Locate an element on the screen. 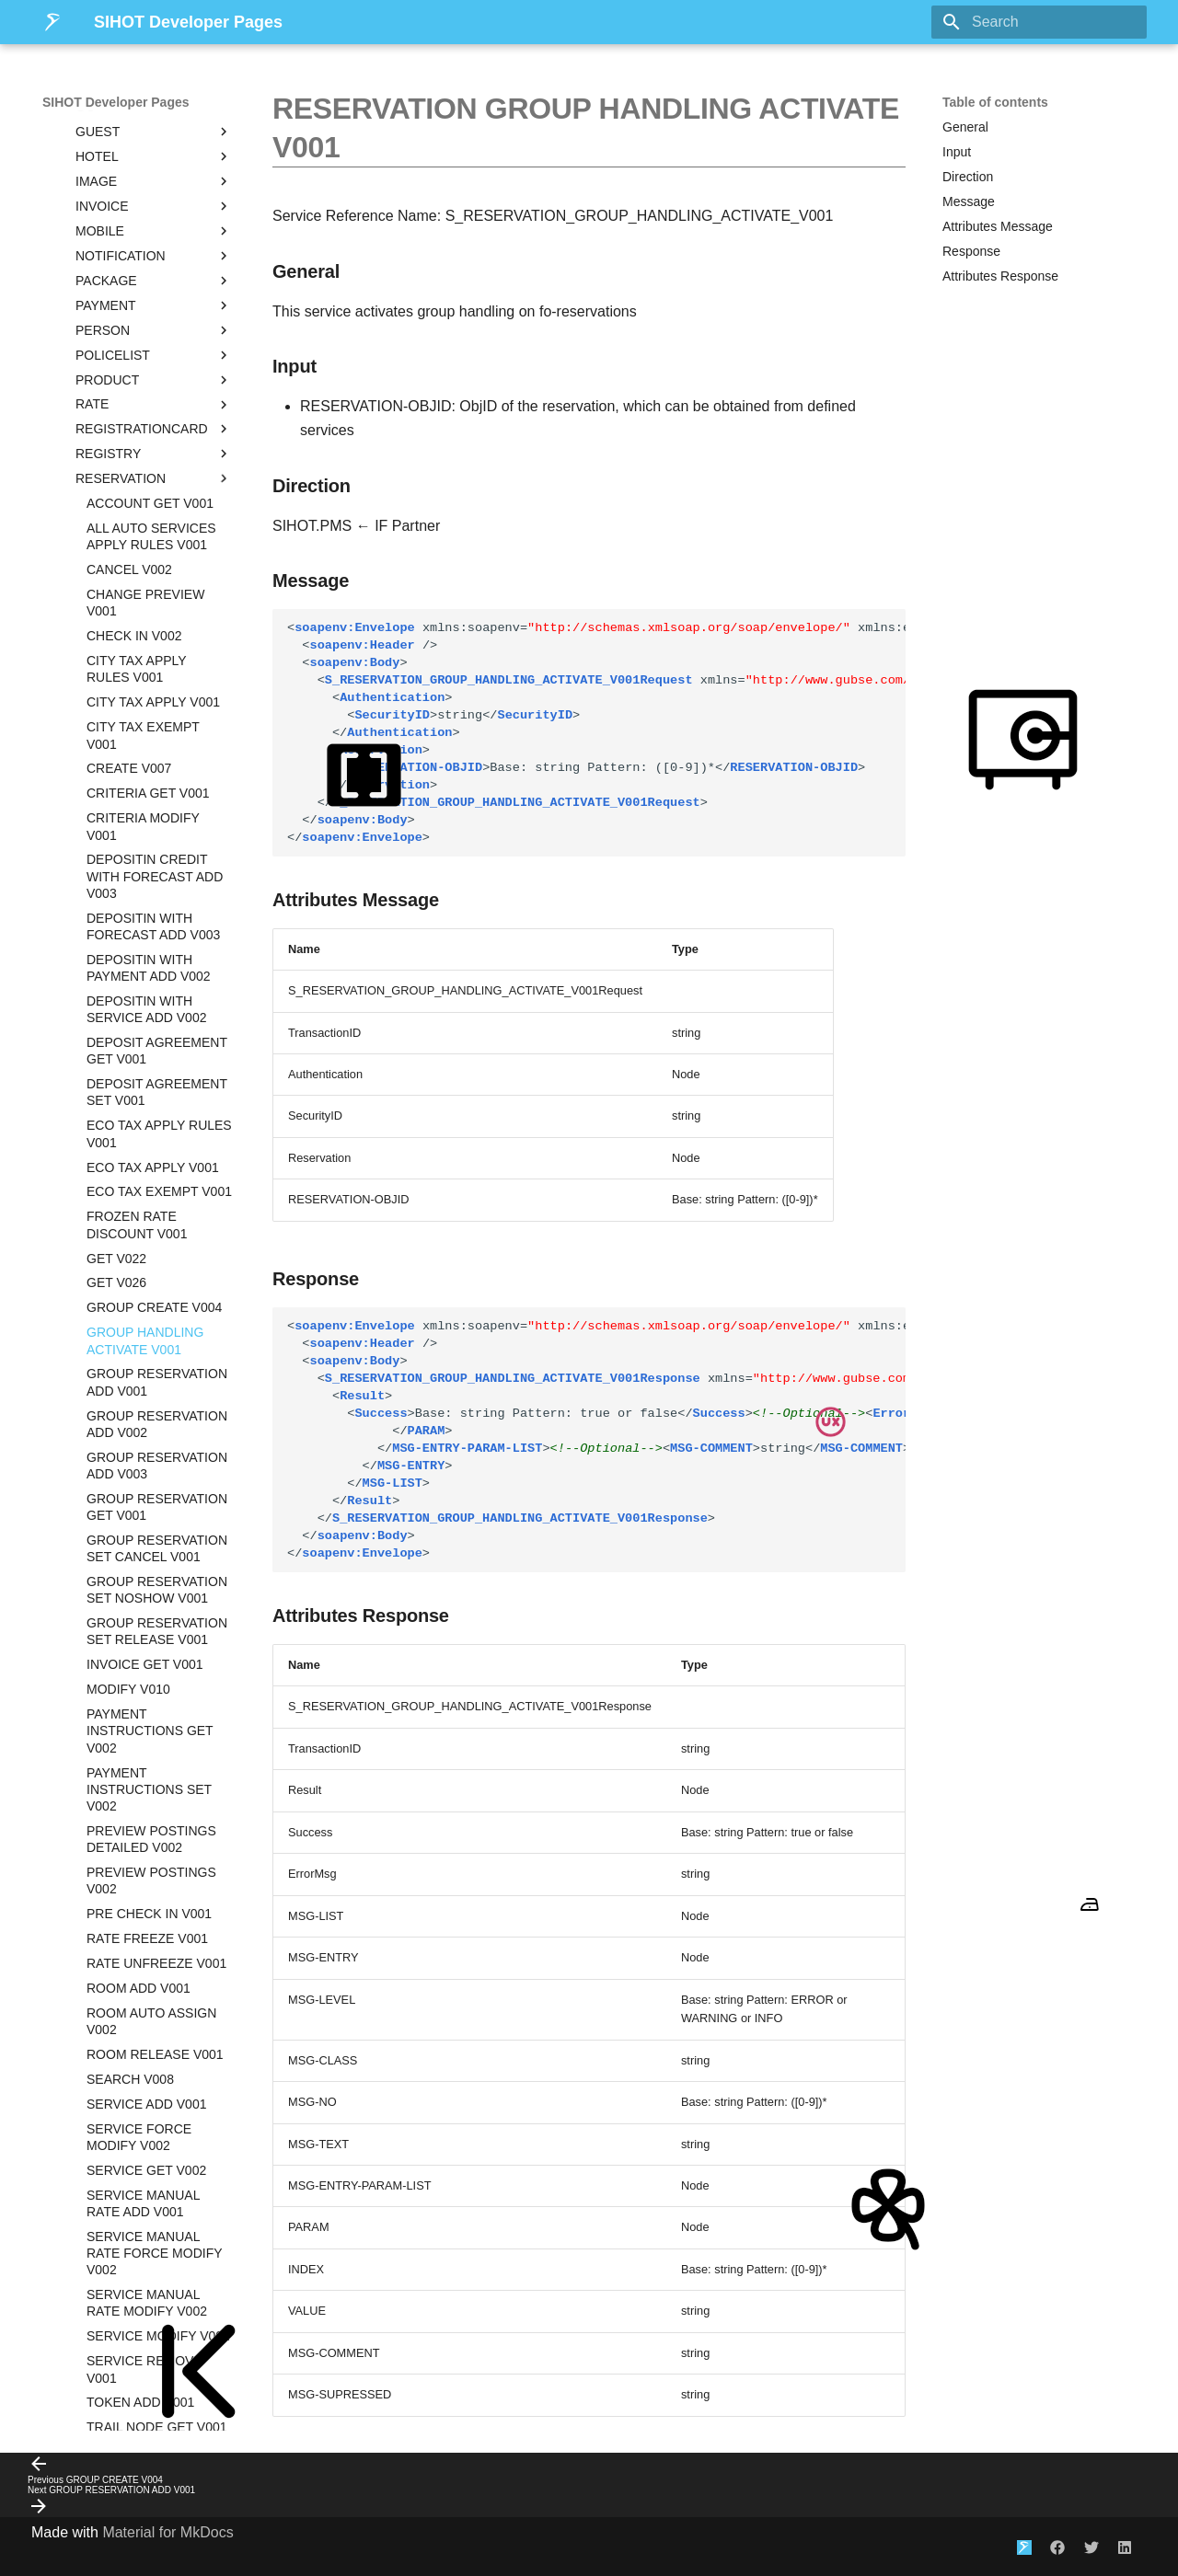 The height and width of the screenshot is (2576, 1178). access user experience design tools is located at coordinates (830, 1421).